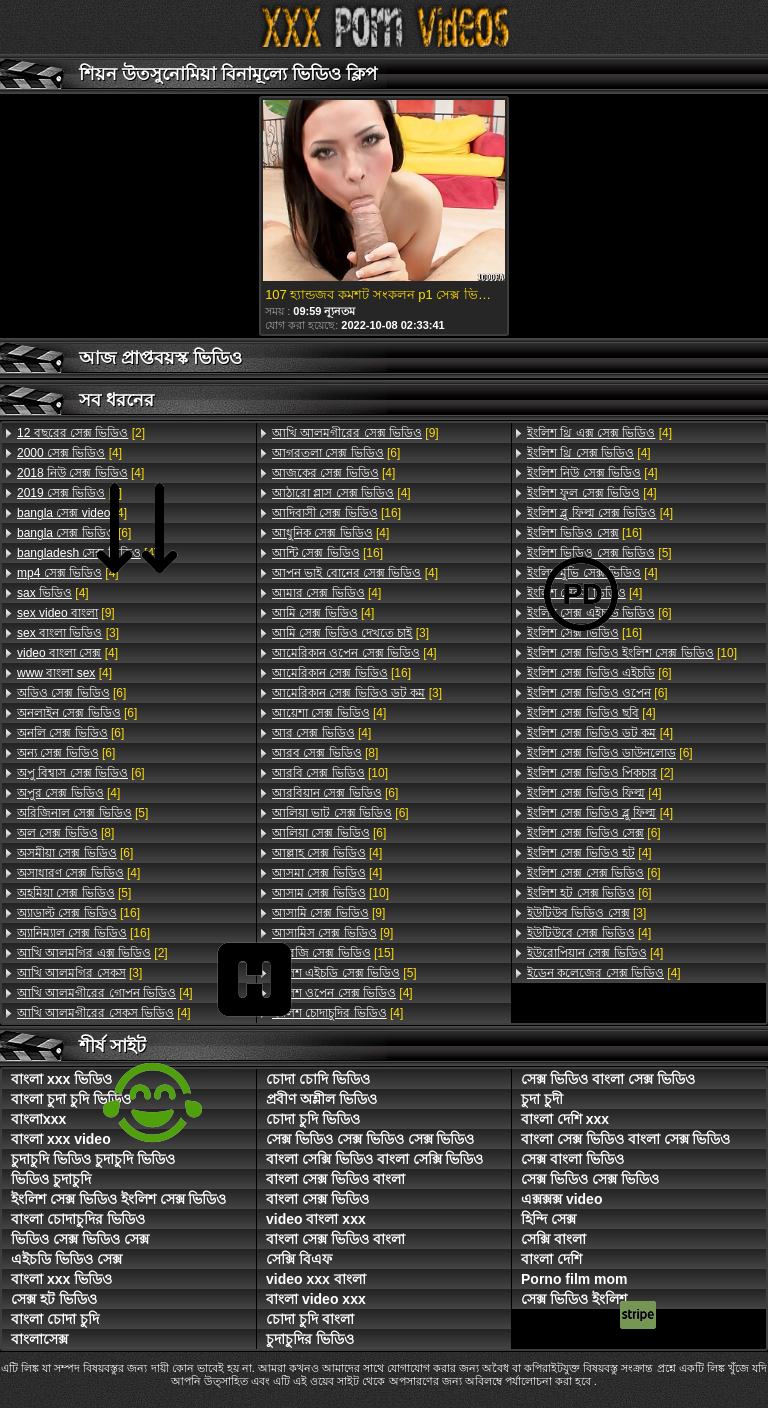 The image size is (768, 1408). I want to click on pay with Stripe, so click(638, 1315).